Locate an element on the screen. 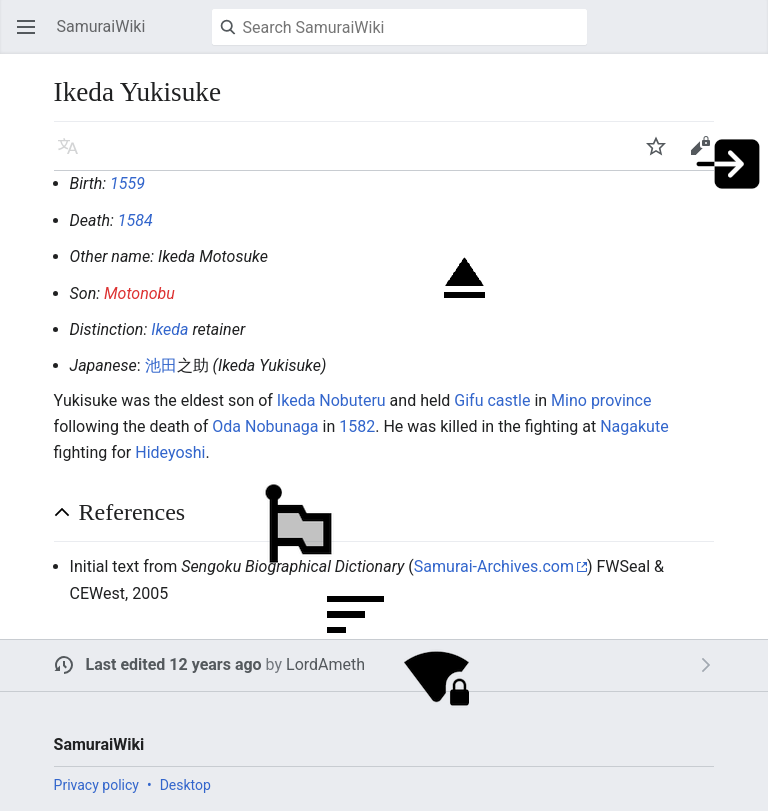  log in or sign in to your account is located at coordinates (728, 164).